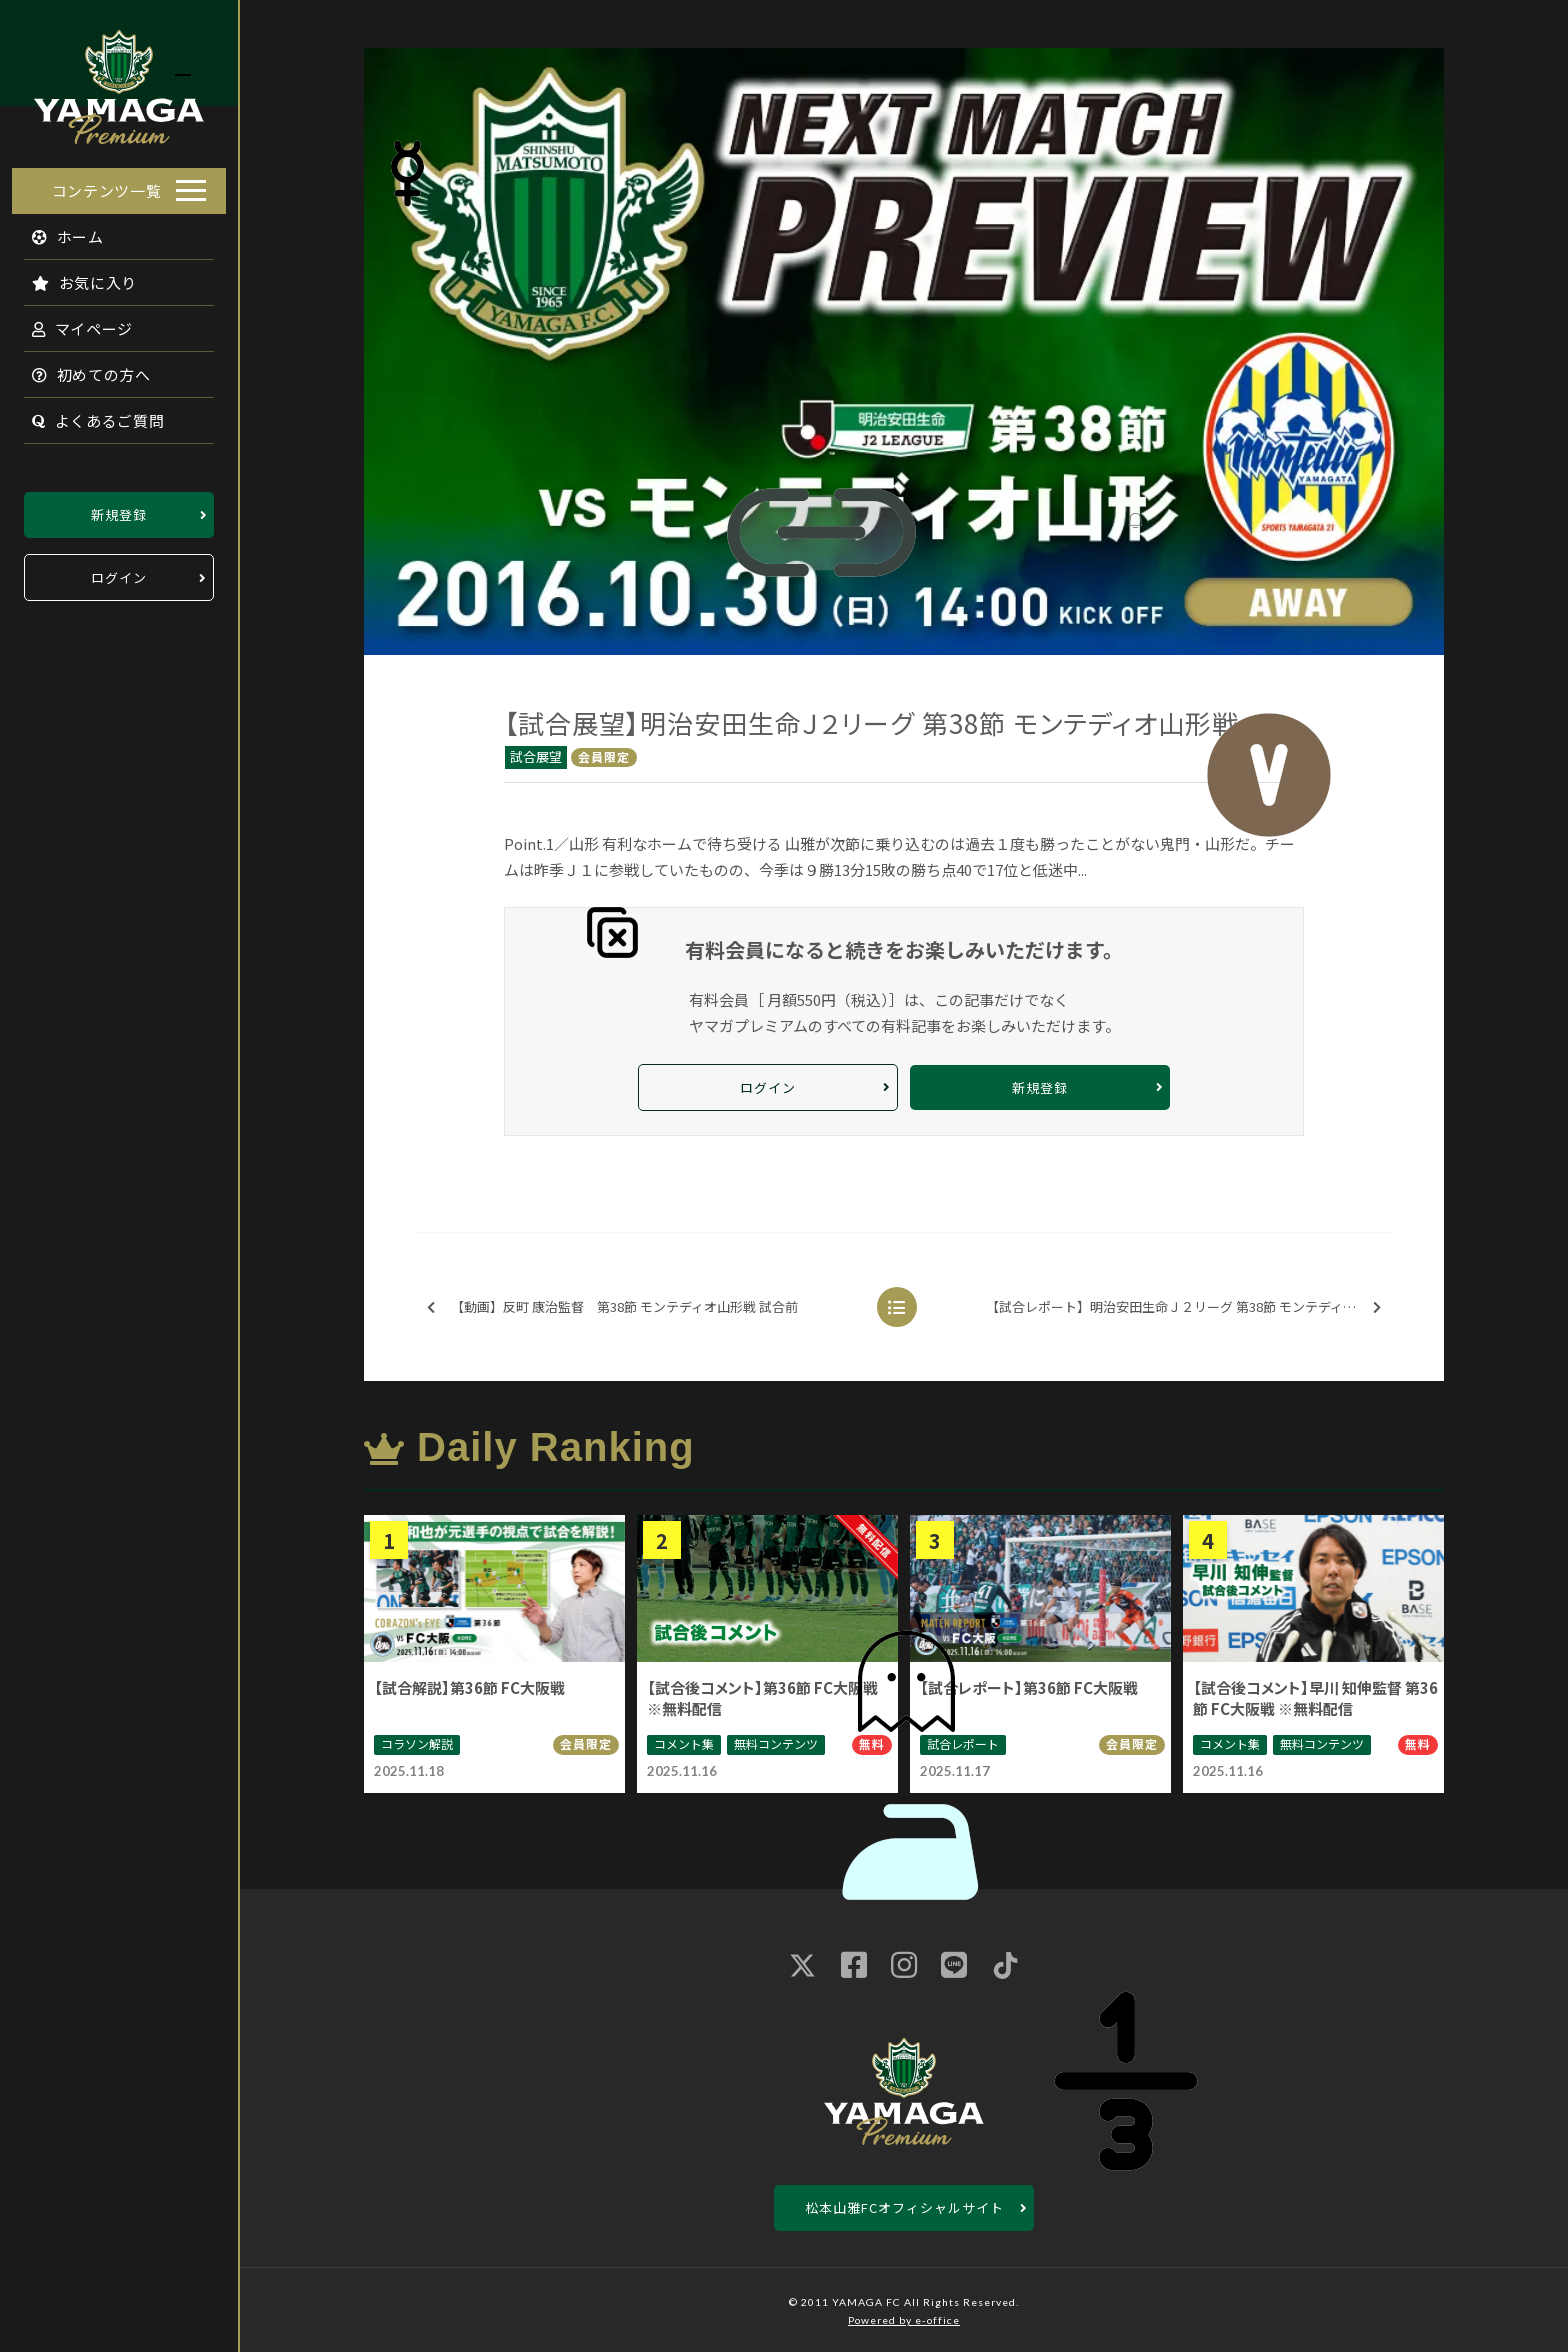 The image size is (1568, 2352). I want to click on indicates a verified status or badge, so click(1269, 775).